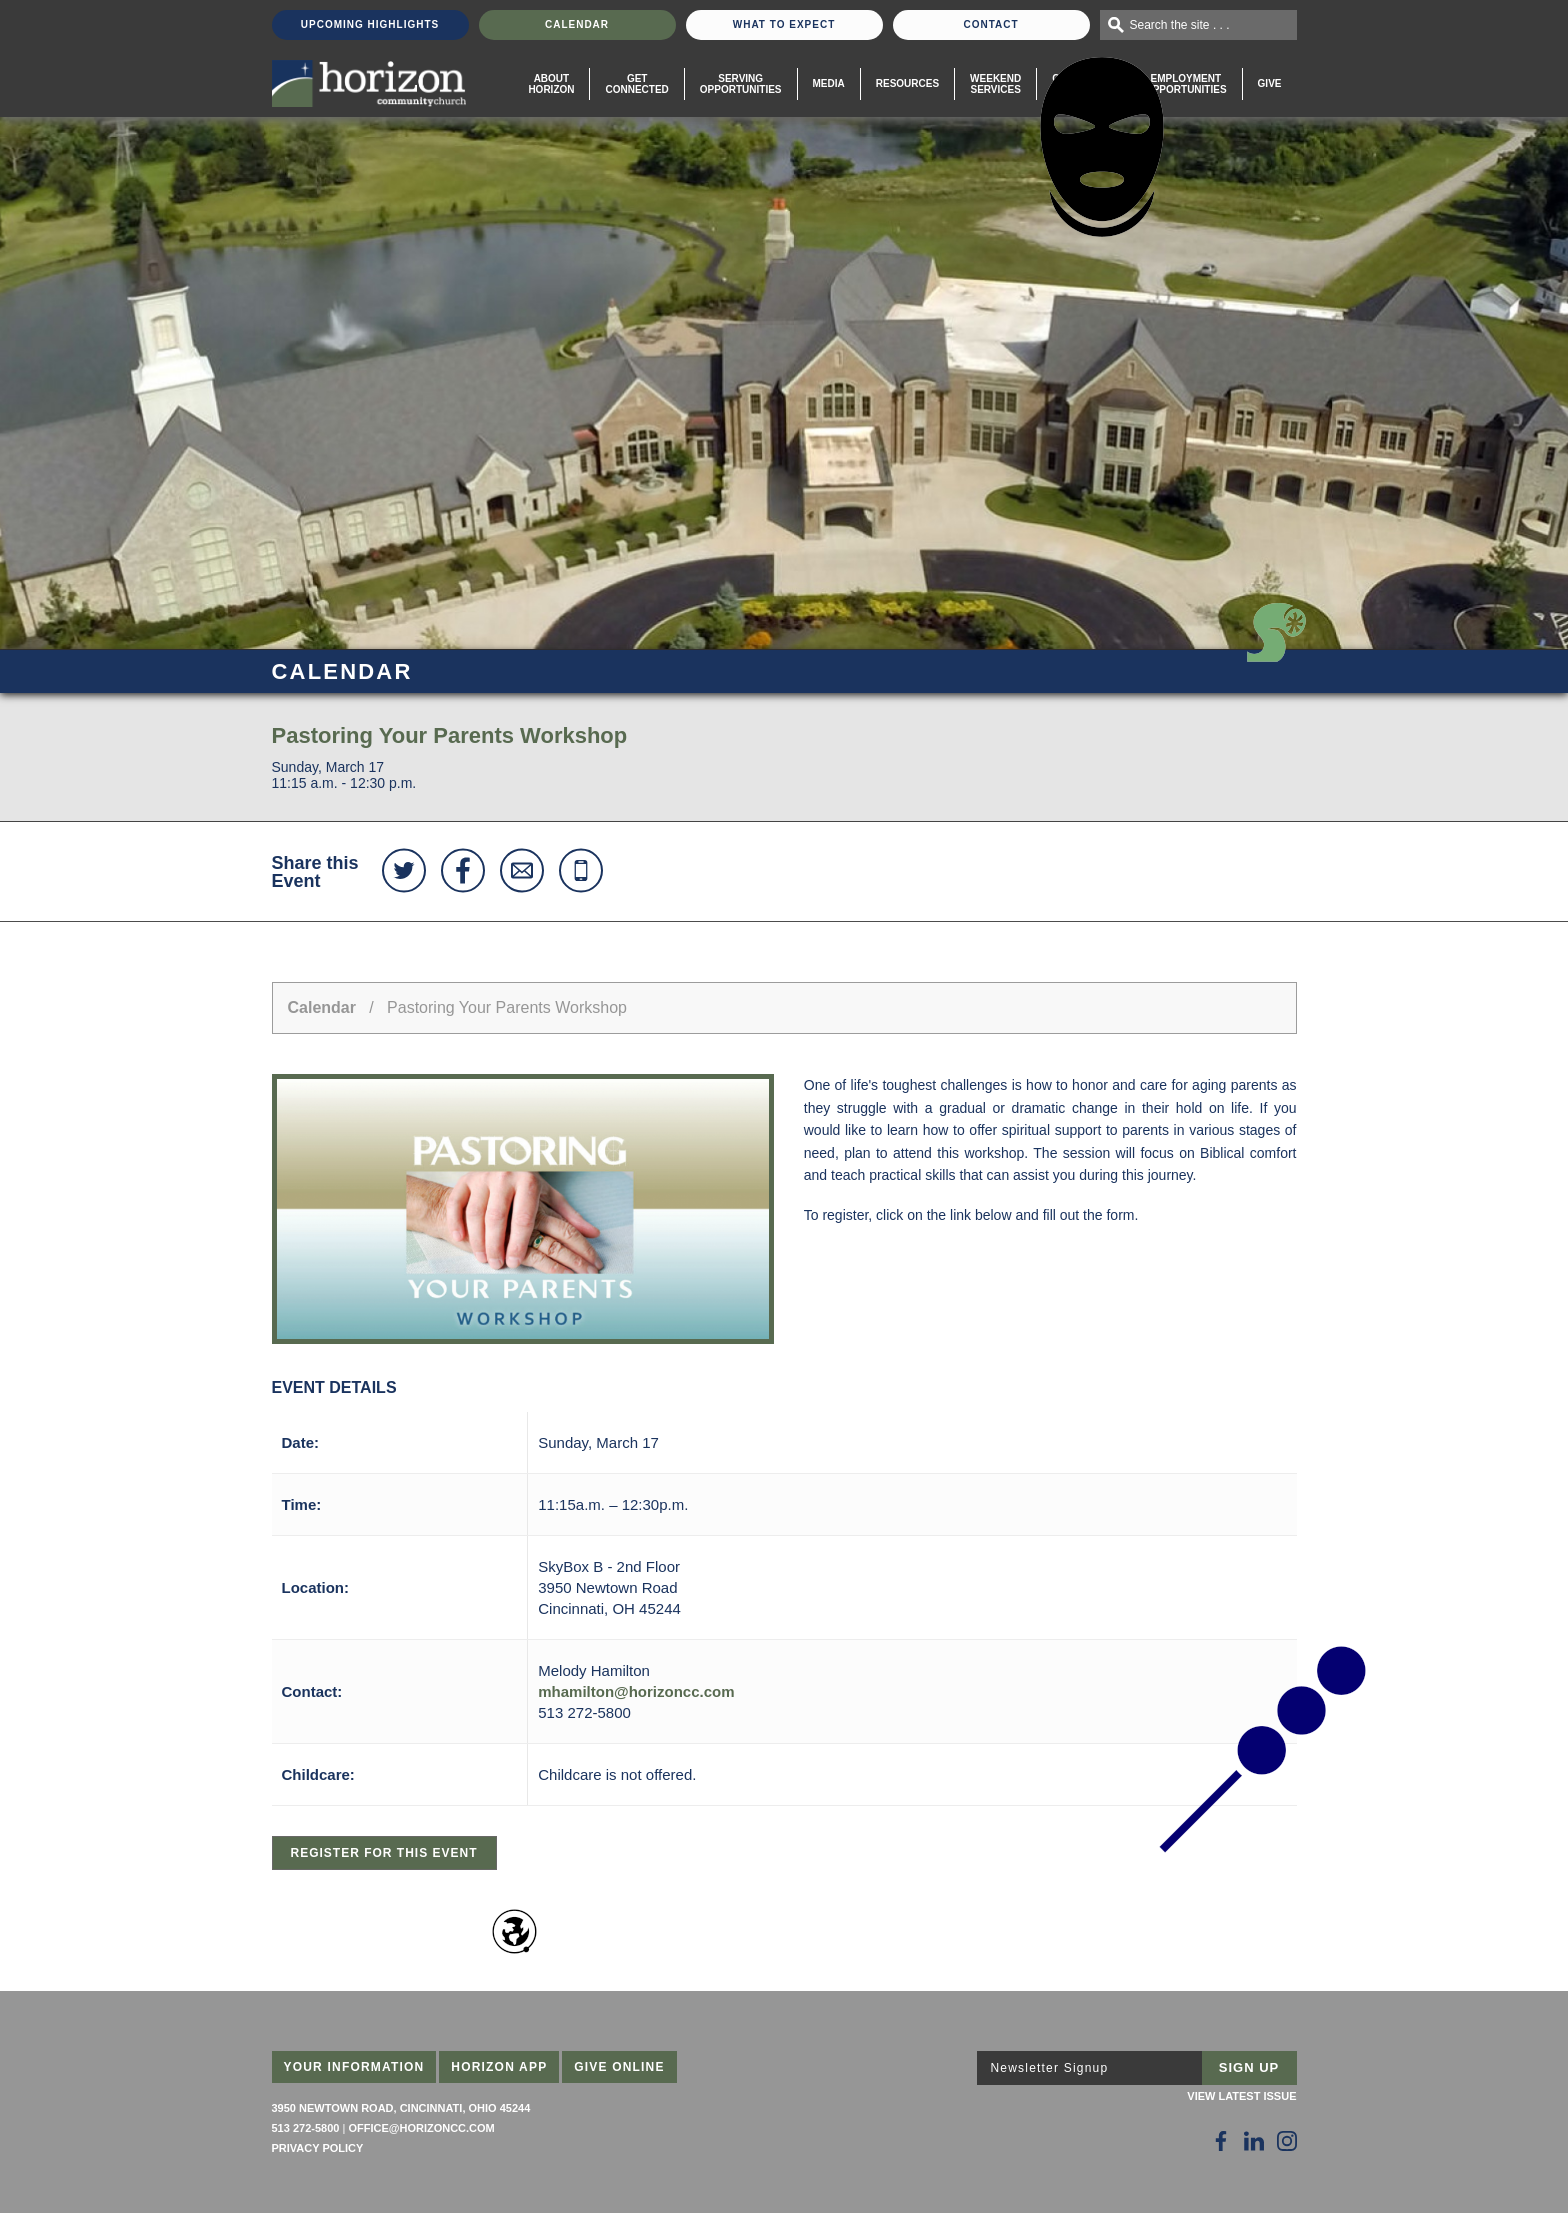  What do you see at coordinates (1276, 632) in the screenshot?
I see `parasitic worm enemy or creature in a game` at bounding box center [1276, 632].